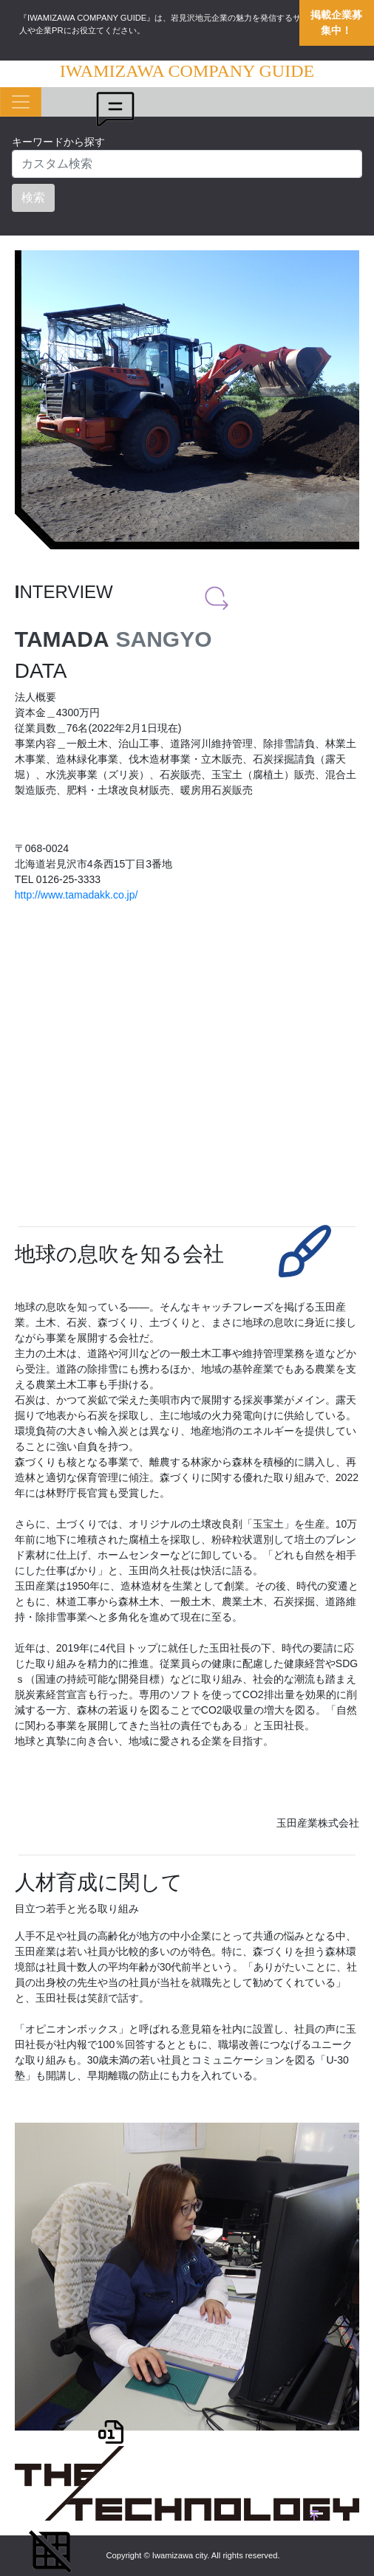 This screenshot has height=2576, width=374. Describe the element at coordinates (314, 2516) in the screenshot. I see `upload file to cloud or server` at that location.